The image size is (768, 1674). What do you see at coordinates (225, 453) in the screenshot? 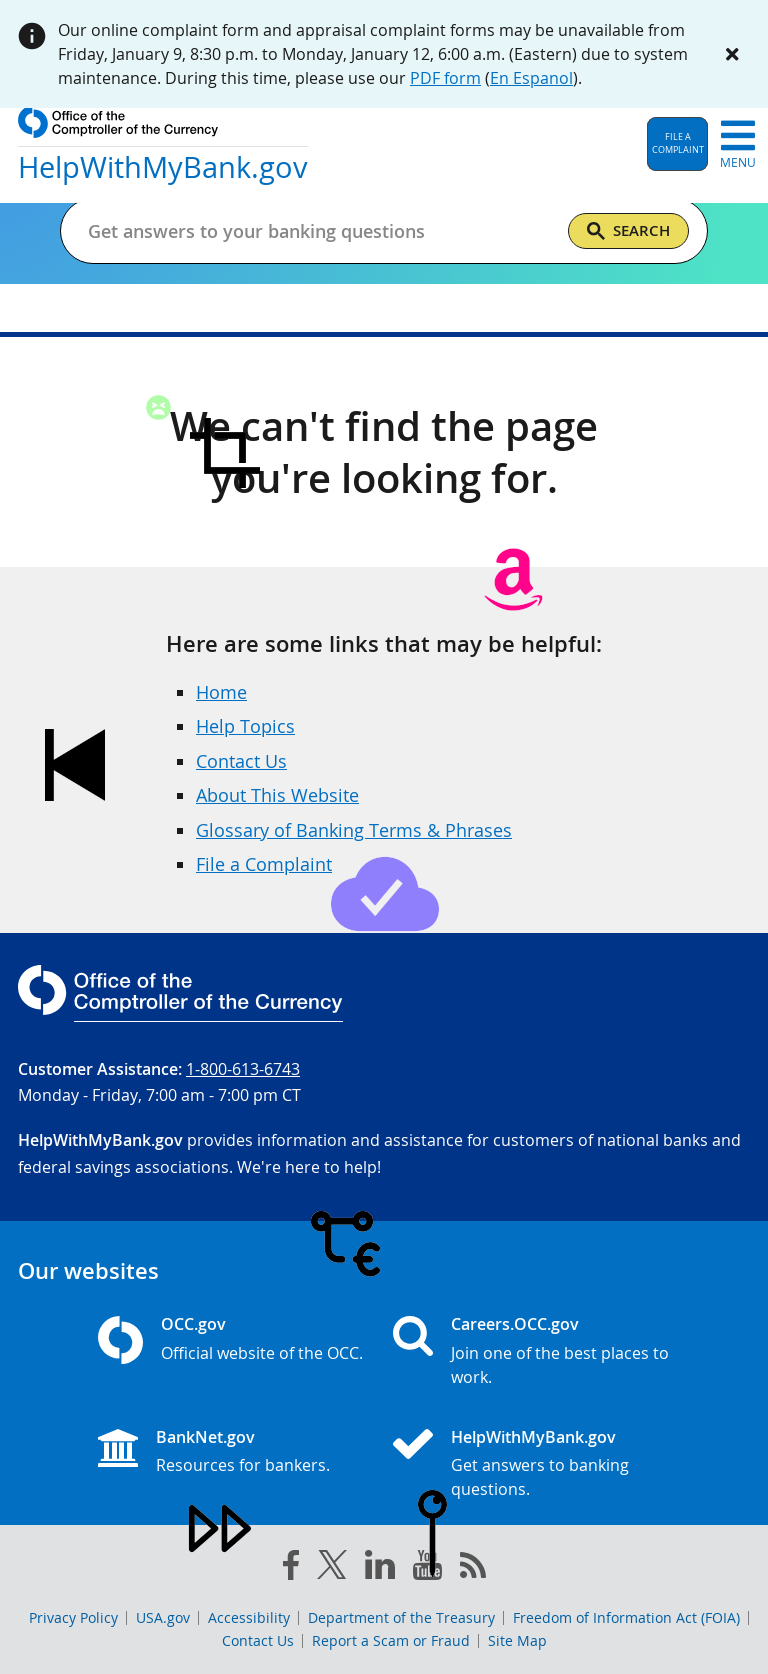
I see `crop an image` at bounding box center [225, 453].